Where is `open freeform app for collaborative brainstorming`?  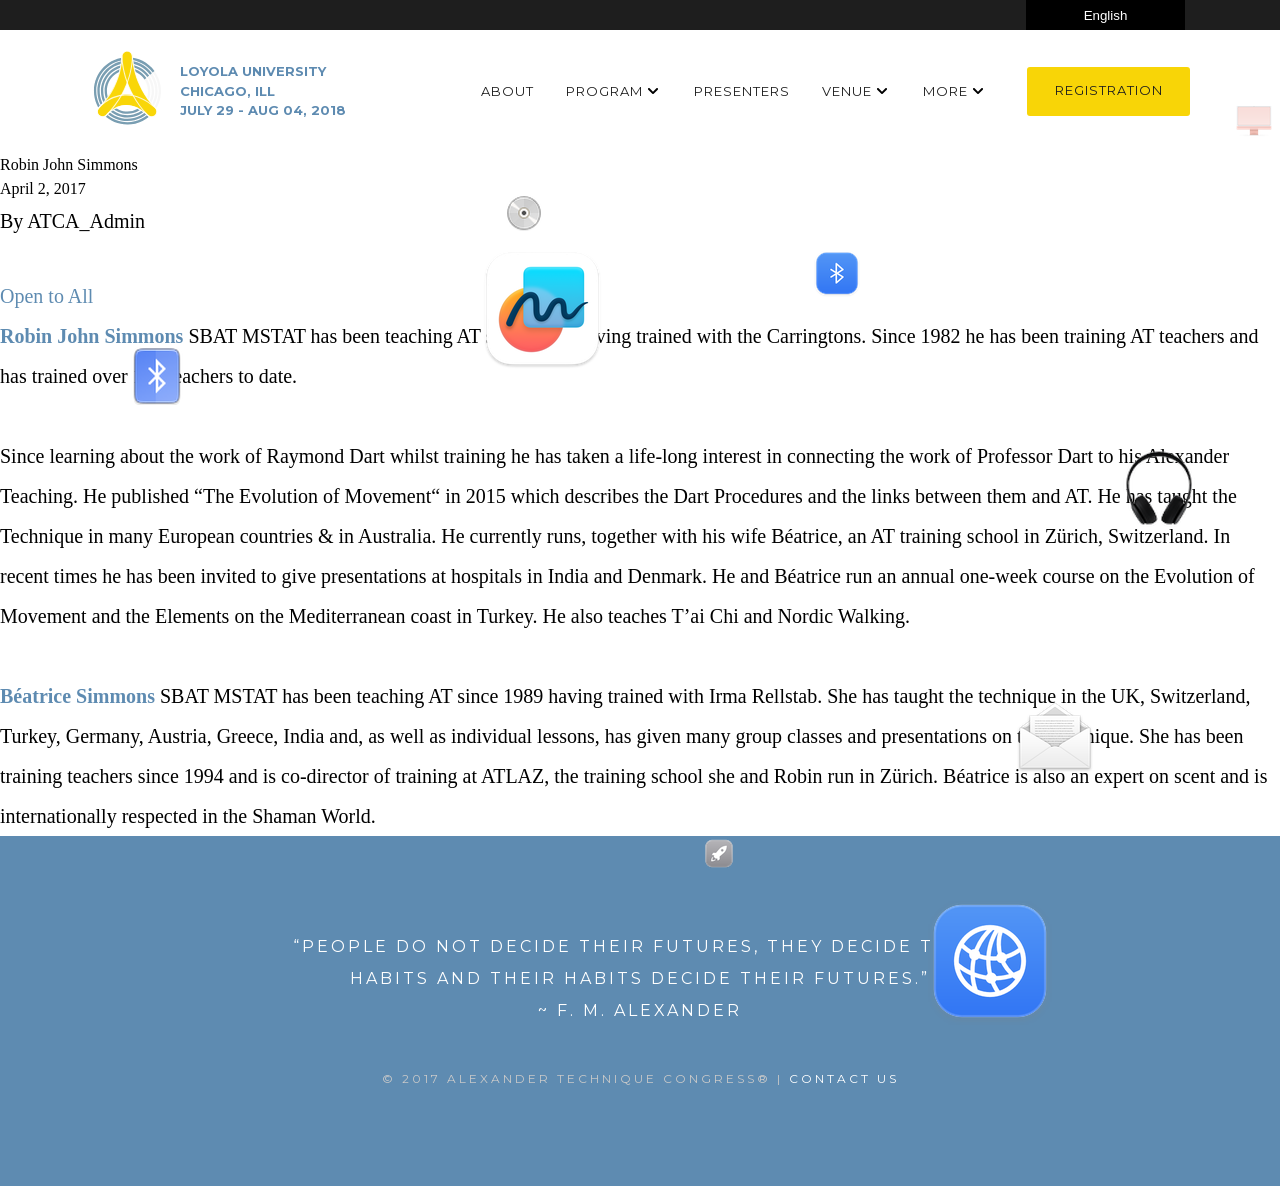 open freeform app for collaborative brainstorming is located at coordinates (542, 308).